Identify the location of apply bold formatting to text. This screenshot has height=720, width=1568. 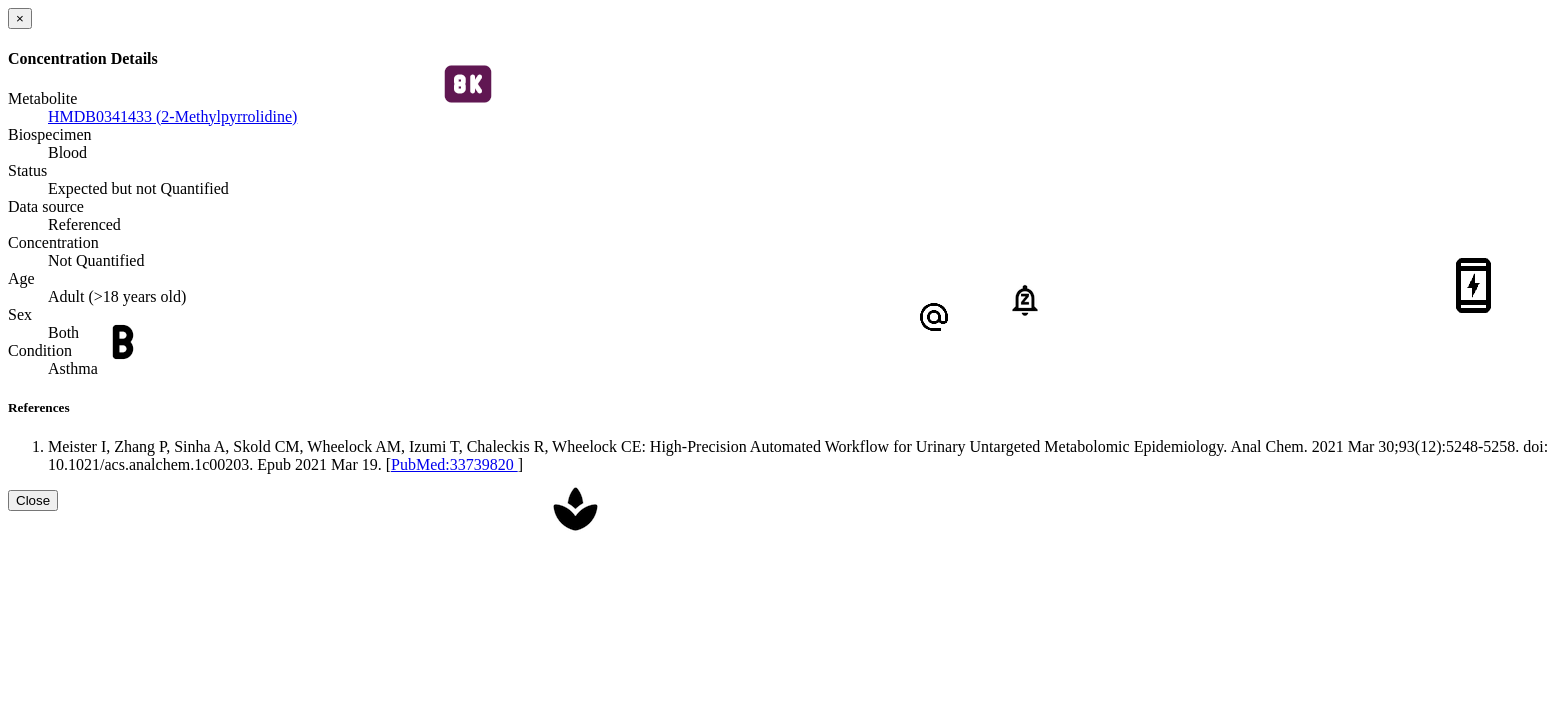
(123, 342).